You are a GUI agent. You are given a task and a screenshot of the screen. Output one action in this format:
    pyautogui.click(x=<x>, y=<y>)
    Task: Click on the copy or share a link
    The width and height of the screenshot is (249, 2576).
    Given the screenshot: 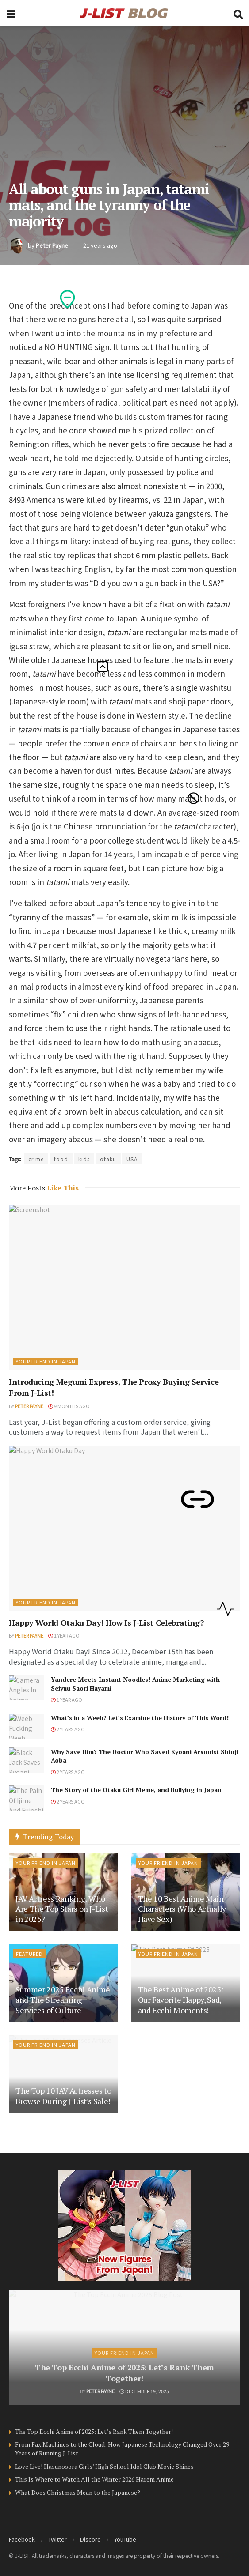 What is the action you would take?
    pyautogui.click(x=197, y=1499)
    